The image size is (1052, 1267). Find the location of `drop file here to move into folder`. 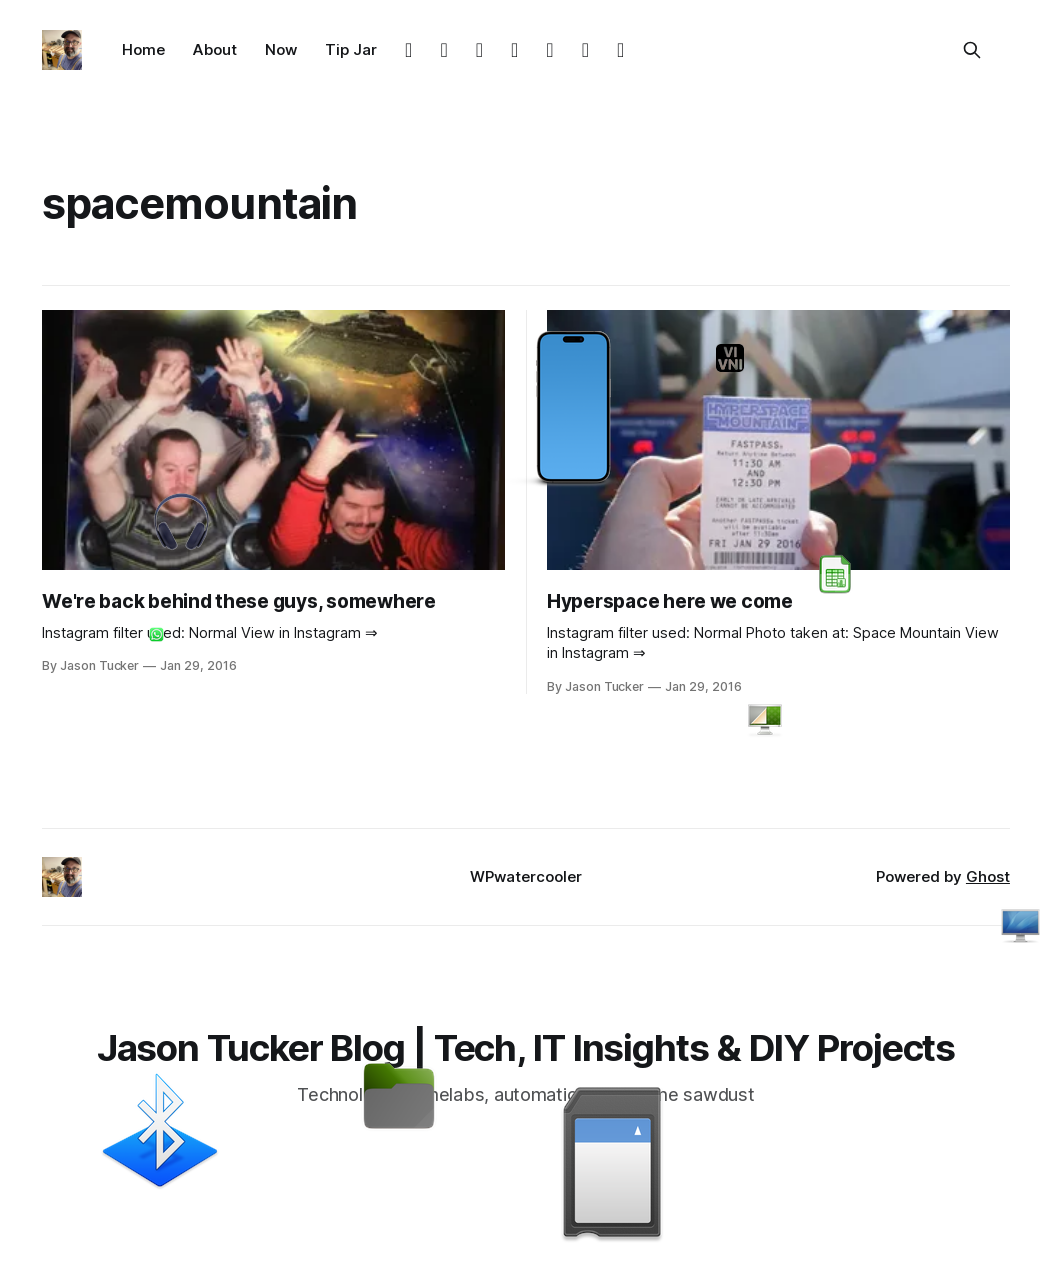

drop file here to move into folder is located at coordinates (399, 1096).